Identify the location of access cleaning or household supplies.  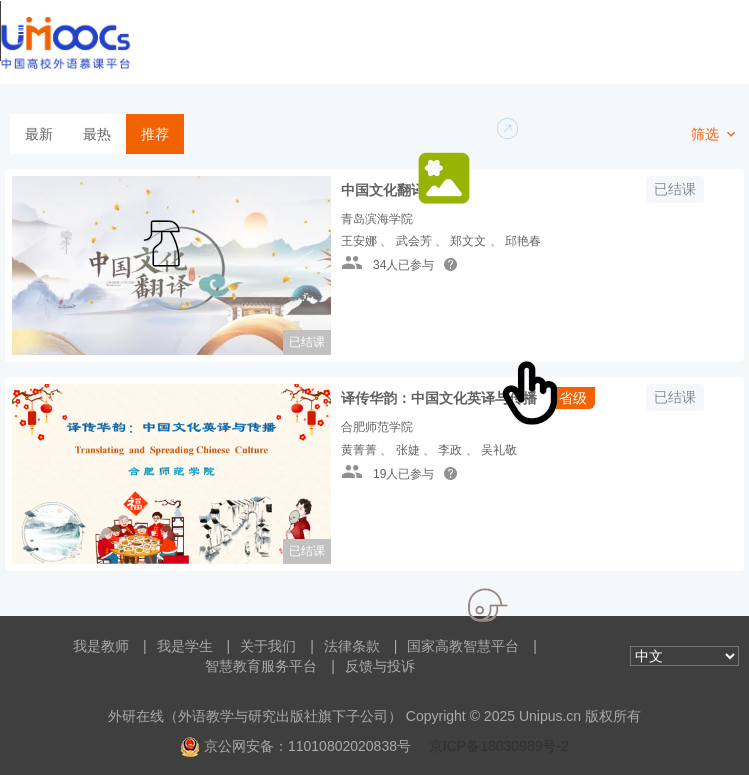
(163, 243).